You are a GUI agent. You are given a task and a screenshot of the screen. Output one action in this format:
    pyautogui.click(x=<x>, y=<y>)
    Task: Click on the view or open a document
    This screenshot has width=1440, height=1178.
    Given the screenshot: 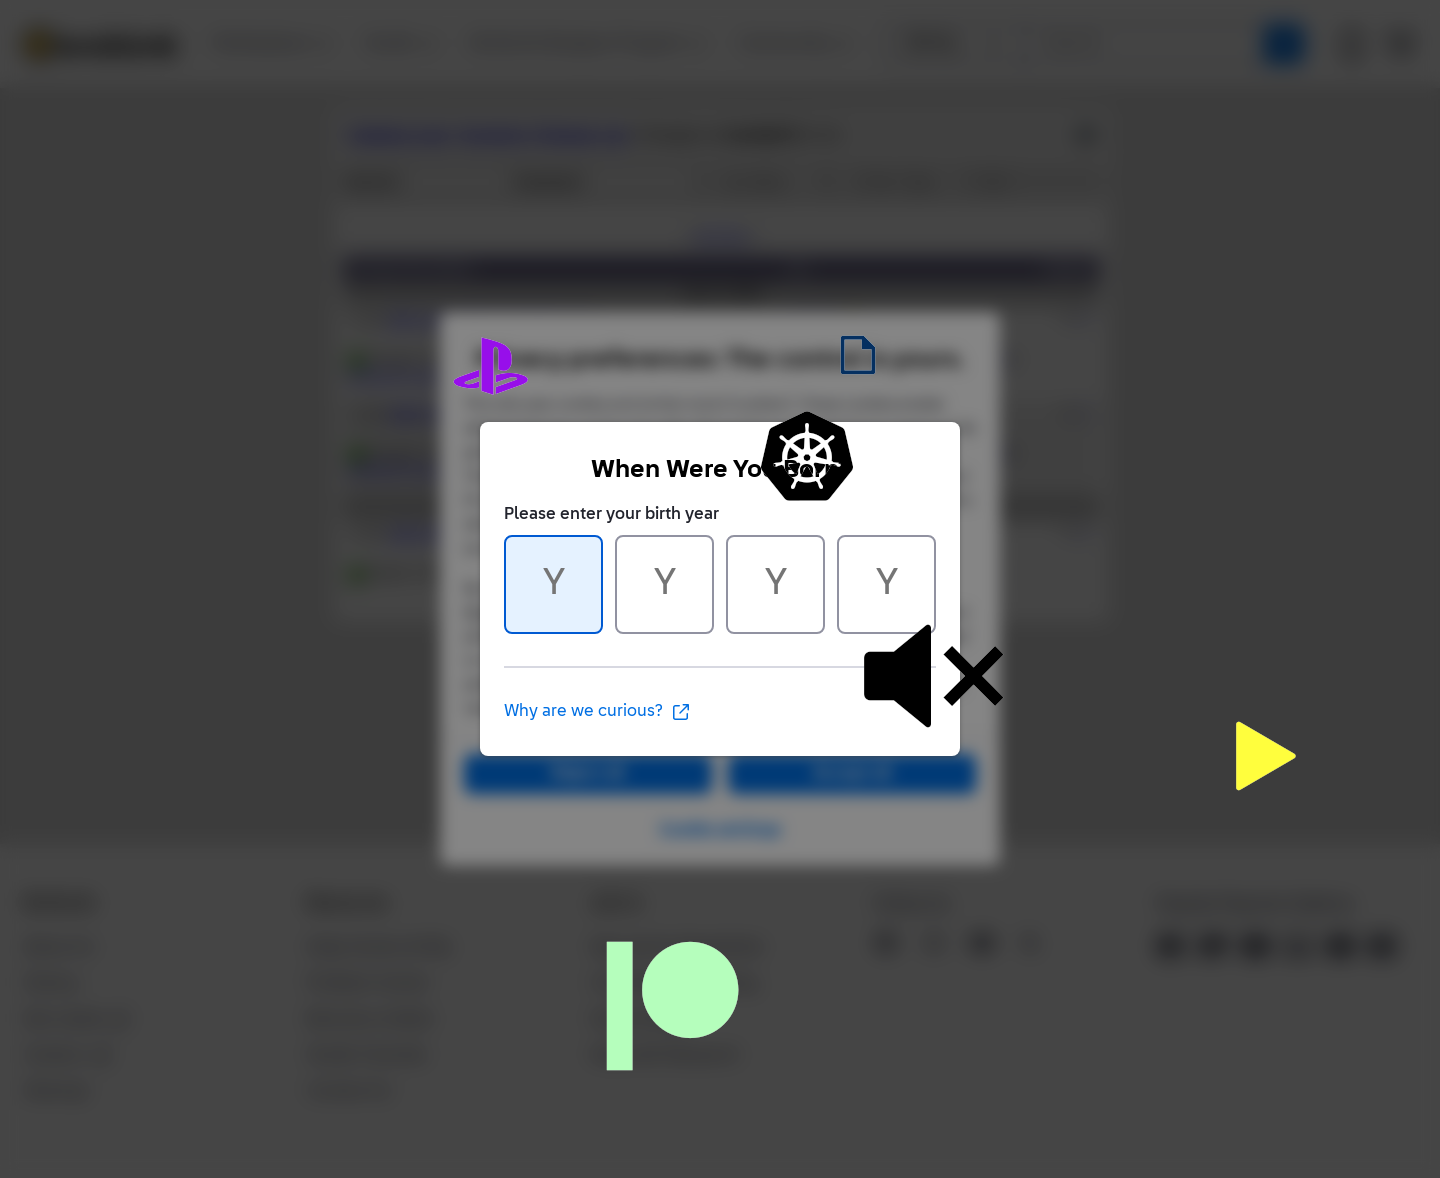 What is the action you would take?
    pyautogui.click(x=858, y=355)
    